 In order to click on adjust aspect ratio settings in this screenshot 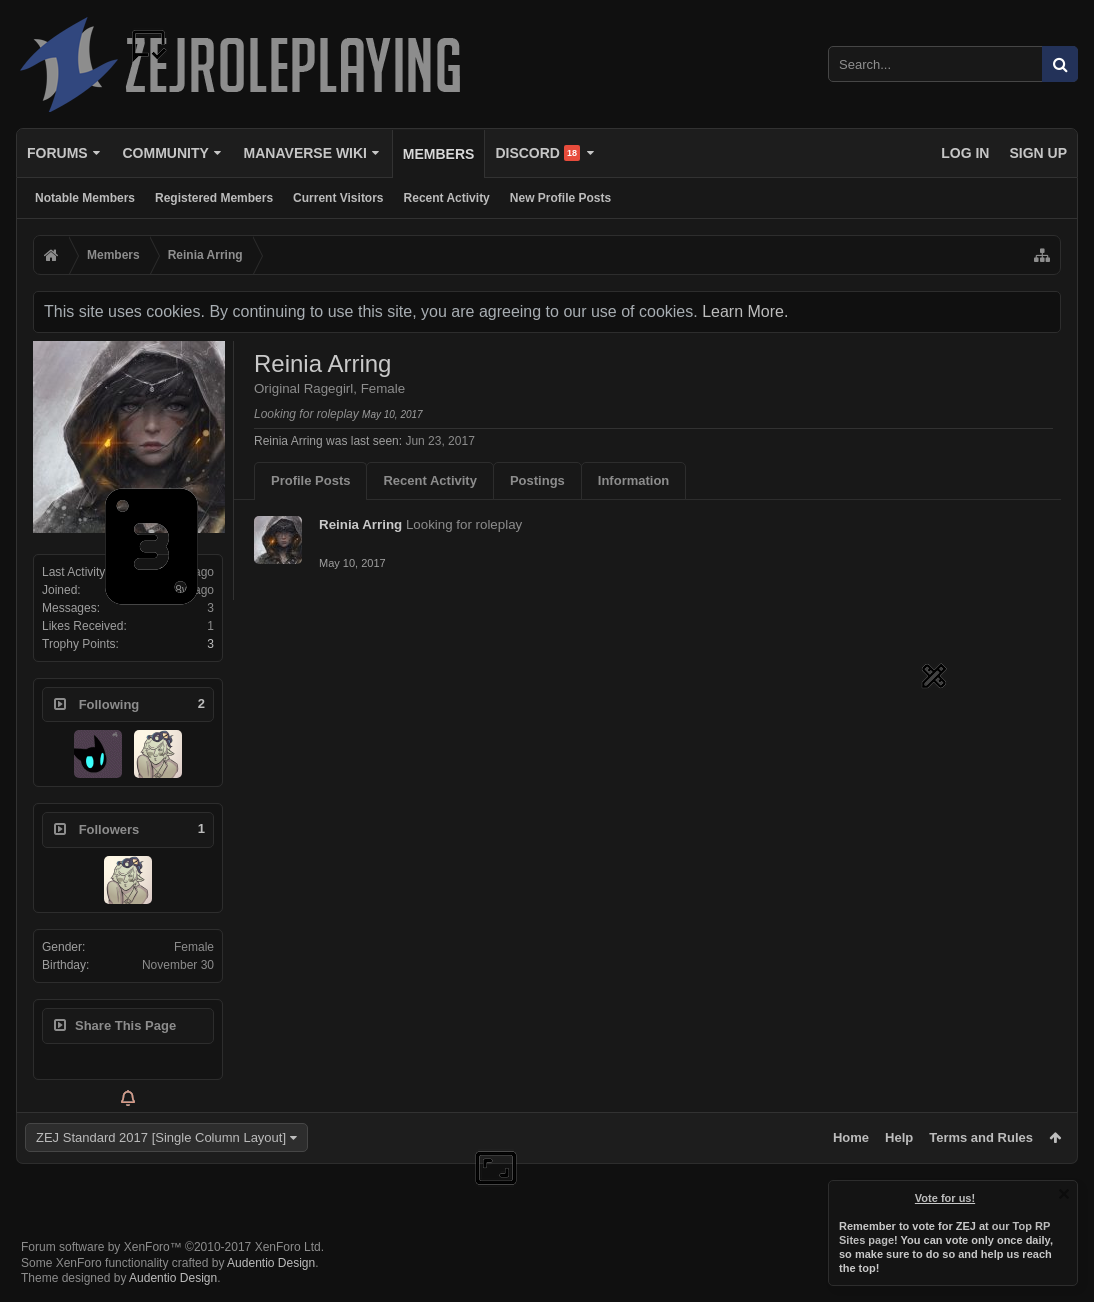, I will do `click(496, 1168)`.